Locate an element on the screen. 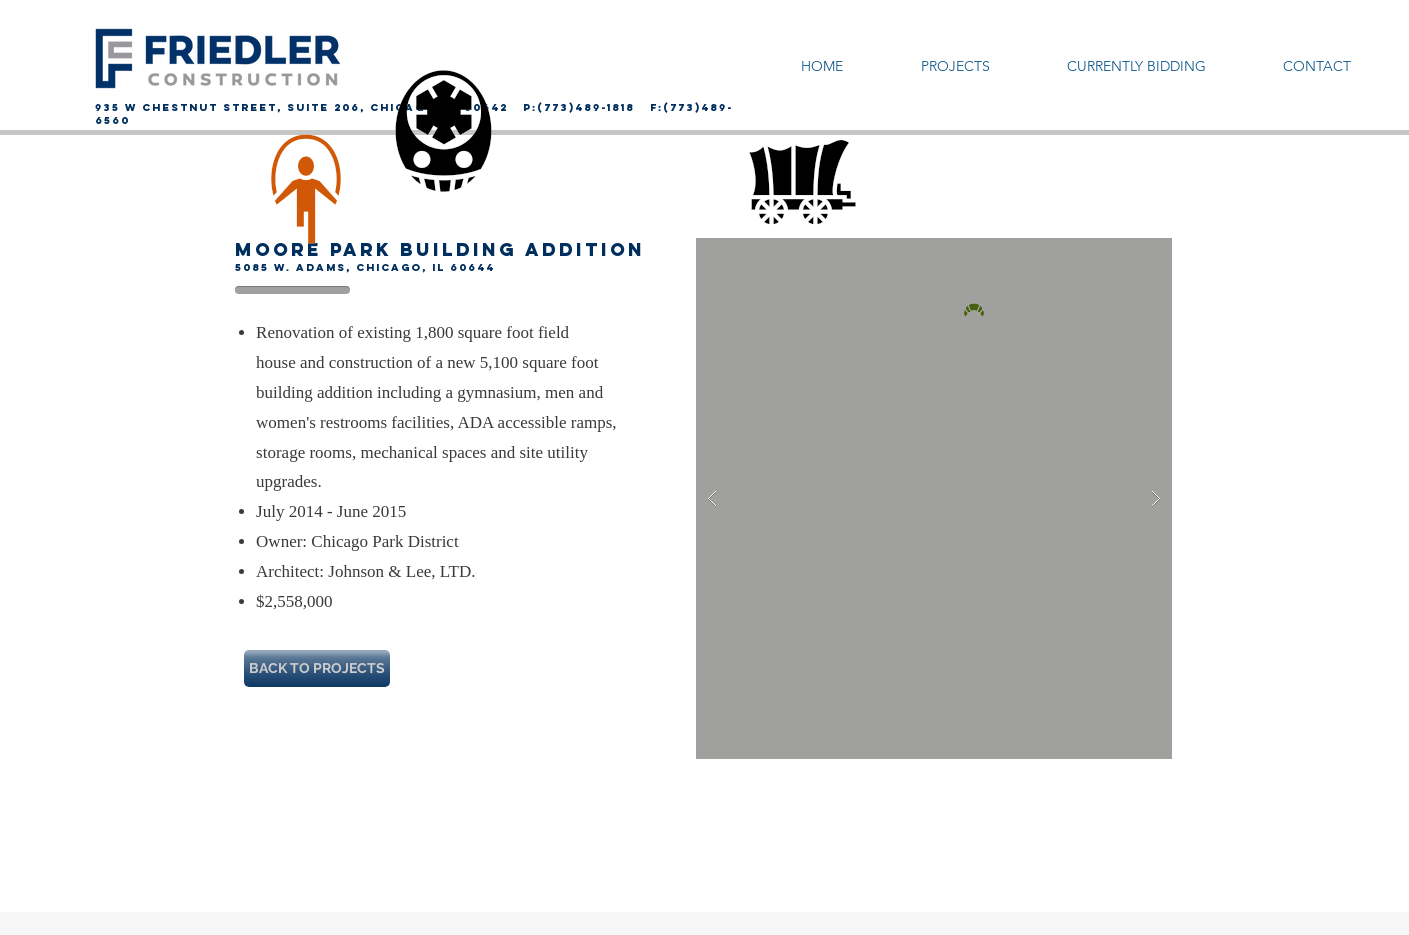 The image size is (1409, 935). access western or frontier-themed game content is located at coordinates (802, 171).